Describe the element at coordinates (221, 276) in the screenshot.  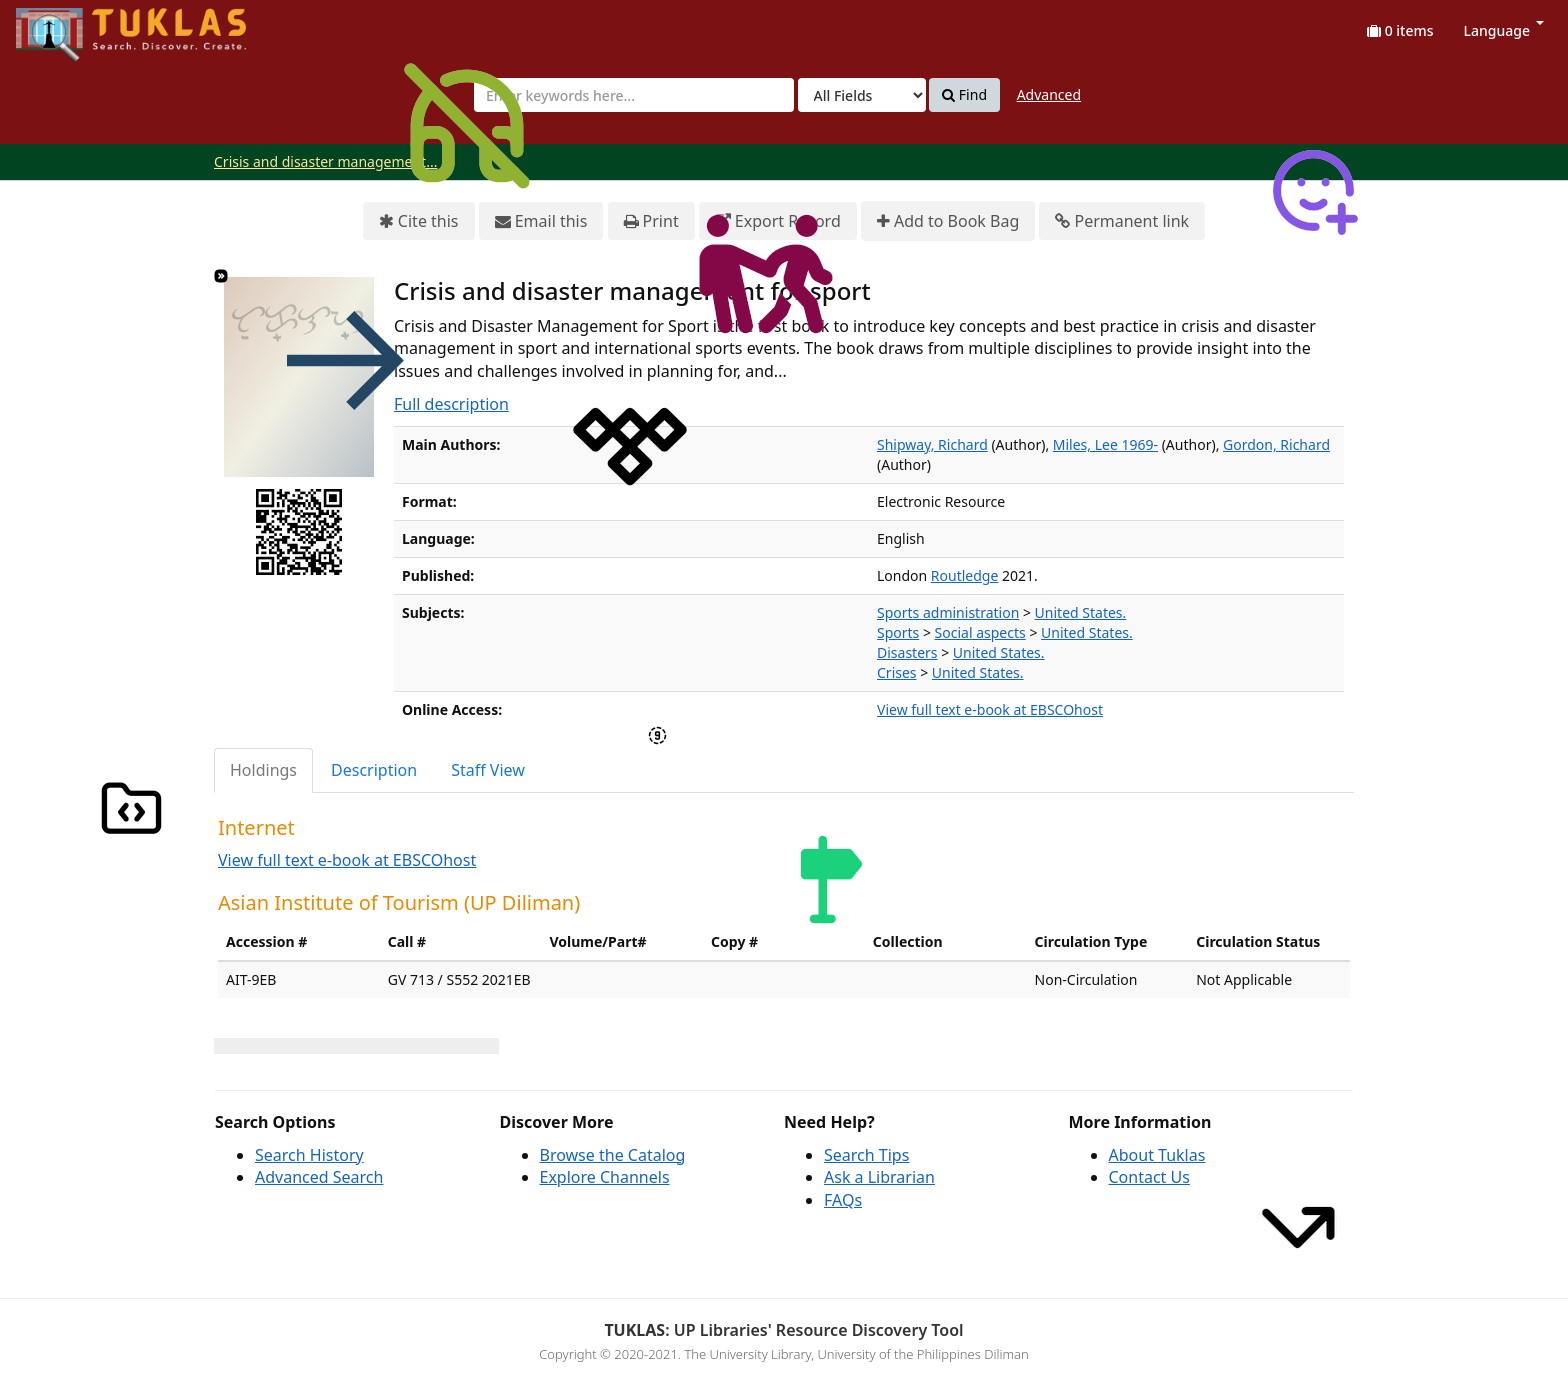
I see `skip forward or advance to next item` at that location.